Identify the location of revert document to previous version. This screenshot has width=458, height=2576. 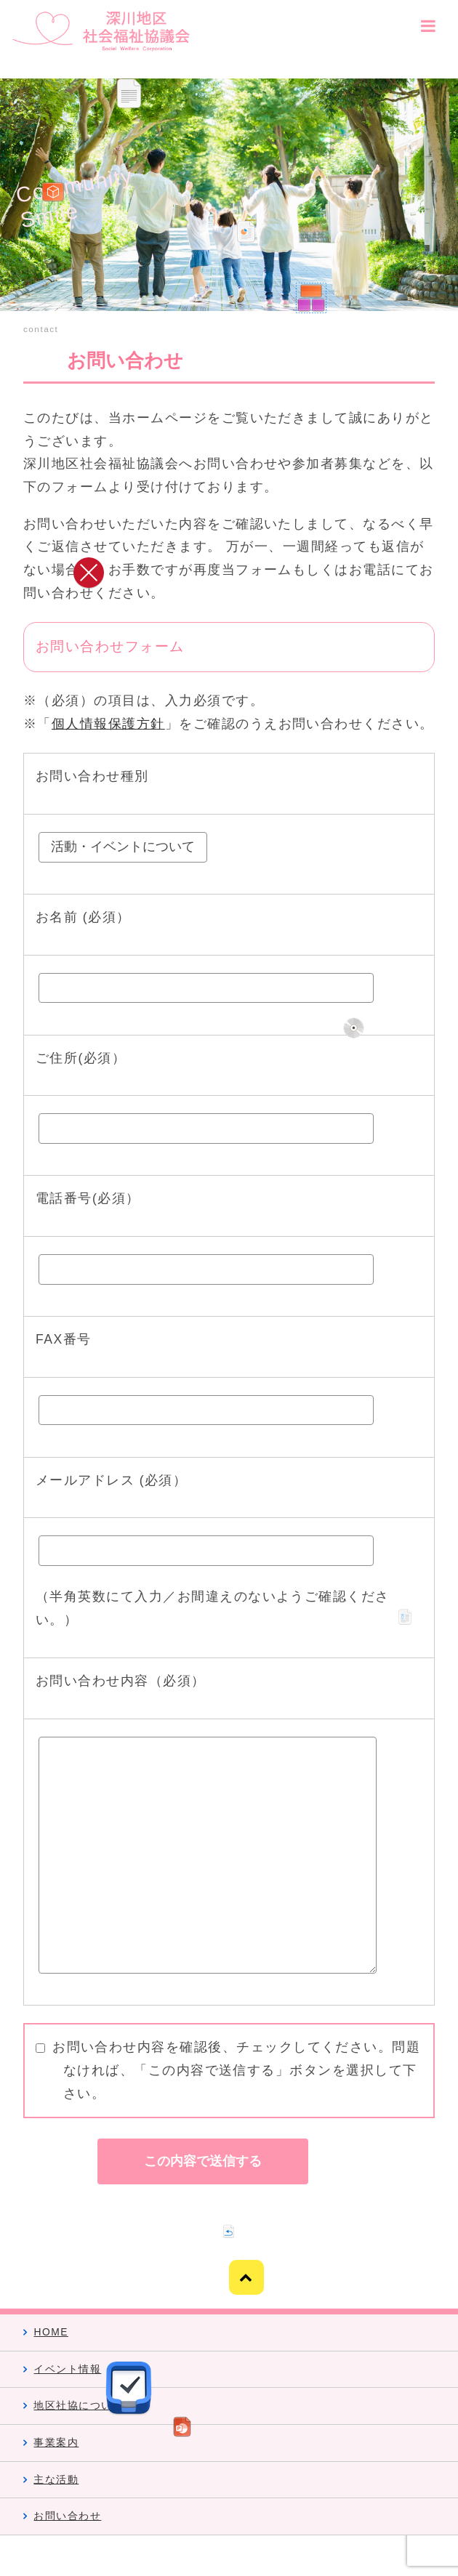
(228, 2231).